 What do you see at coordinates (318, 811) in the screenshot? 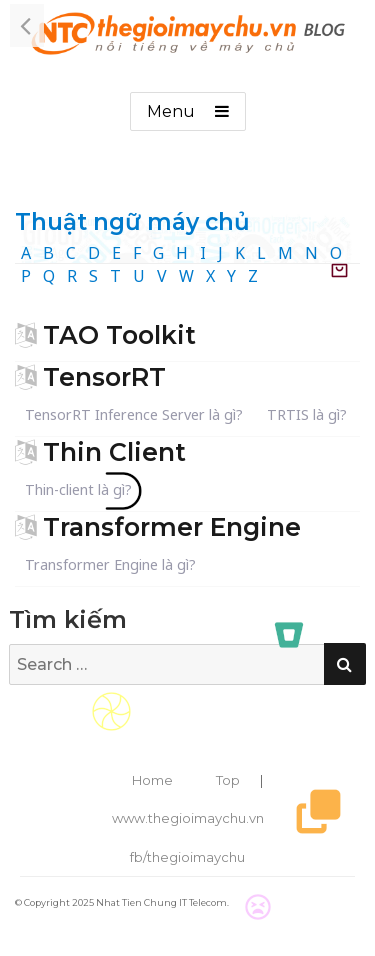
I see `duplicate or copy an item` at bounding box center [318, 811].